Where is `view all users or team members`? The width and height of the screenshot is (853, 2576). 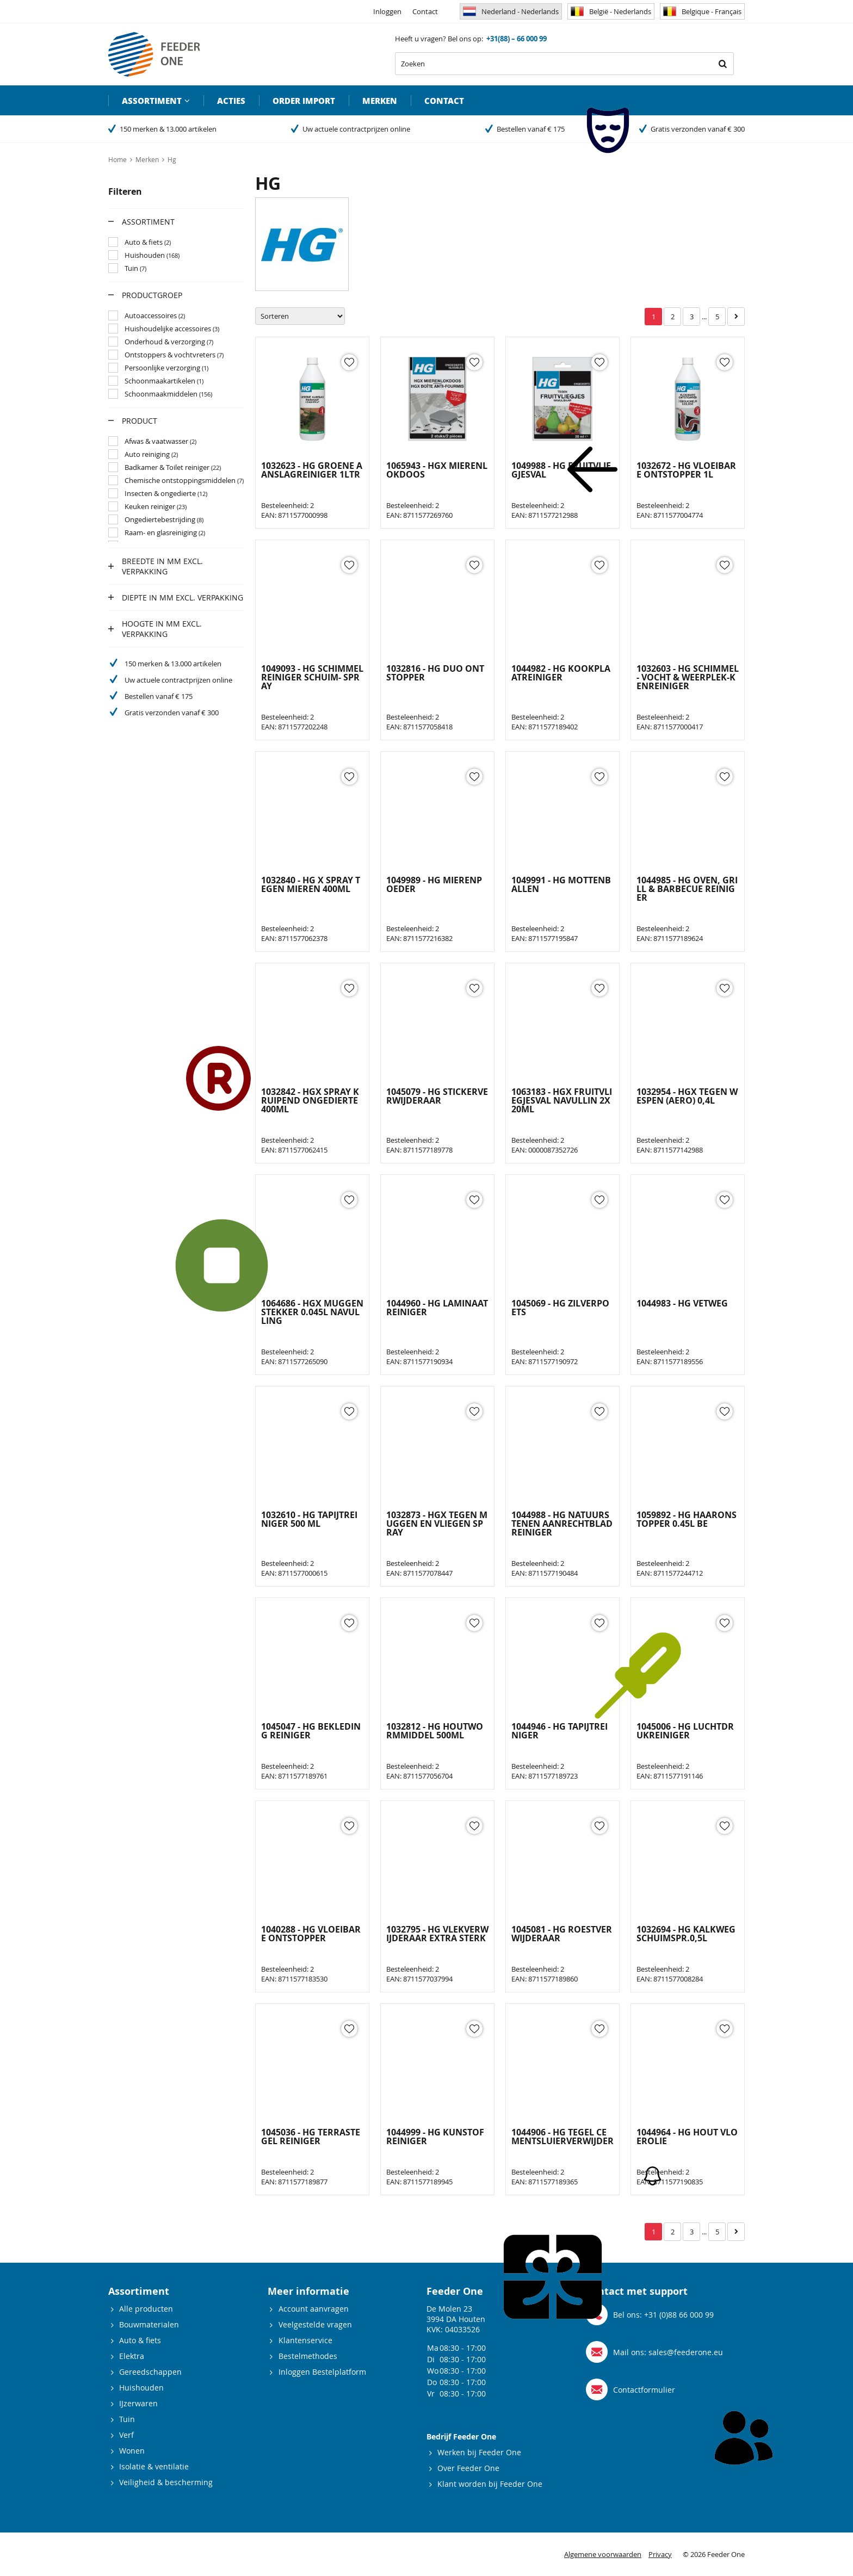
view all users or team members is located at coordinates (744, 2438).